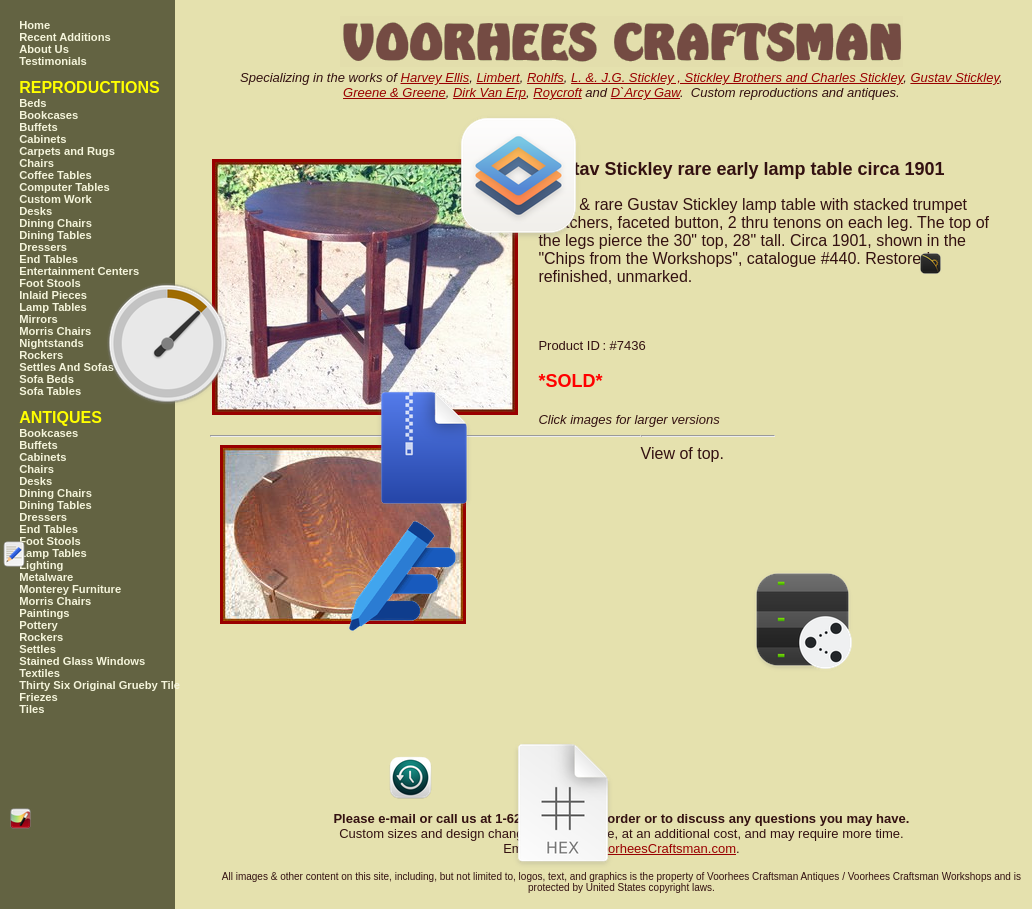  What do you see at coordinates (20, 818) in the screenshot?
I see `open winetricks application` at bounding box center [20, 818].